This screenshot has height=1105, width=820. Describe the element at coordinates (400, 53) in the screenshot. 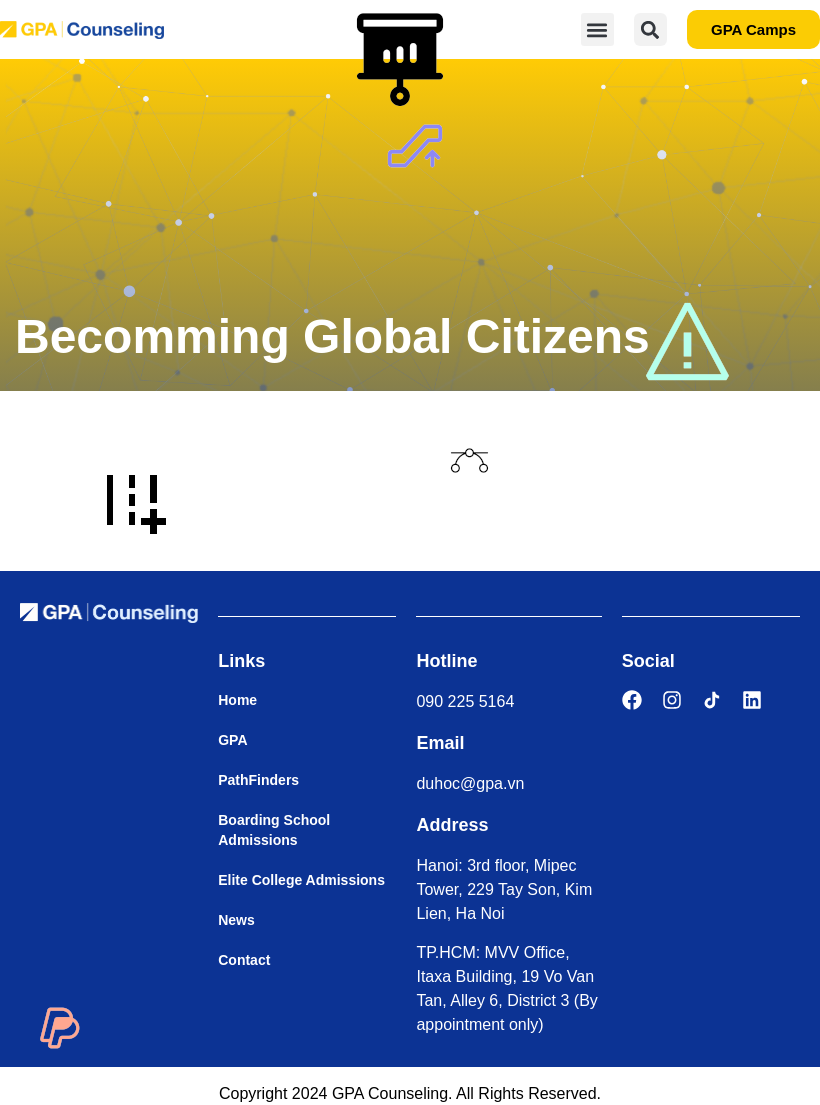

I see `view presentation with charts` at that location.